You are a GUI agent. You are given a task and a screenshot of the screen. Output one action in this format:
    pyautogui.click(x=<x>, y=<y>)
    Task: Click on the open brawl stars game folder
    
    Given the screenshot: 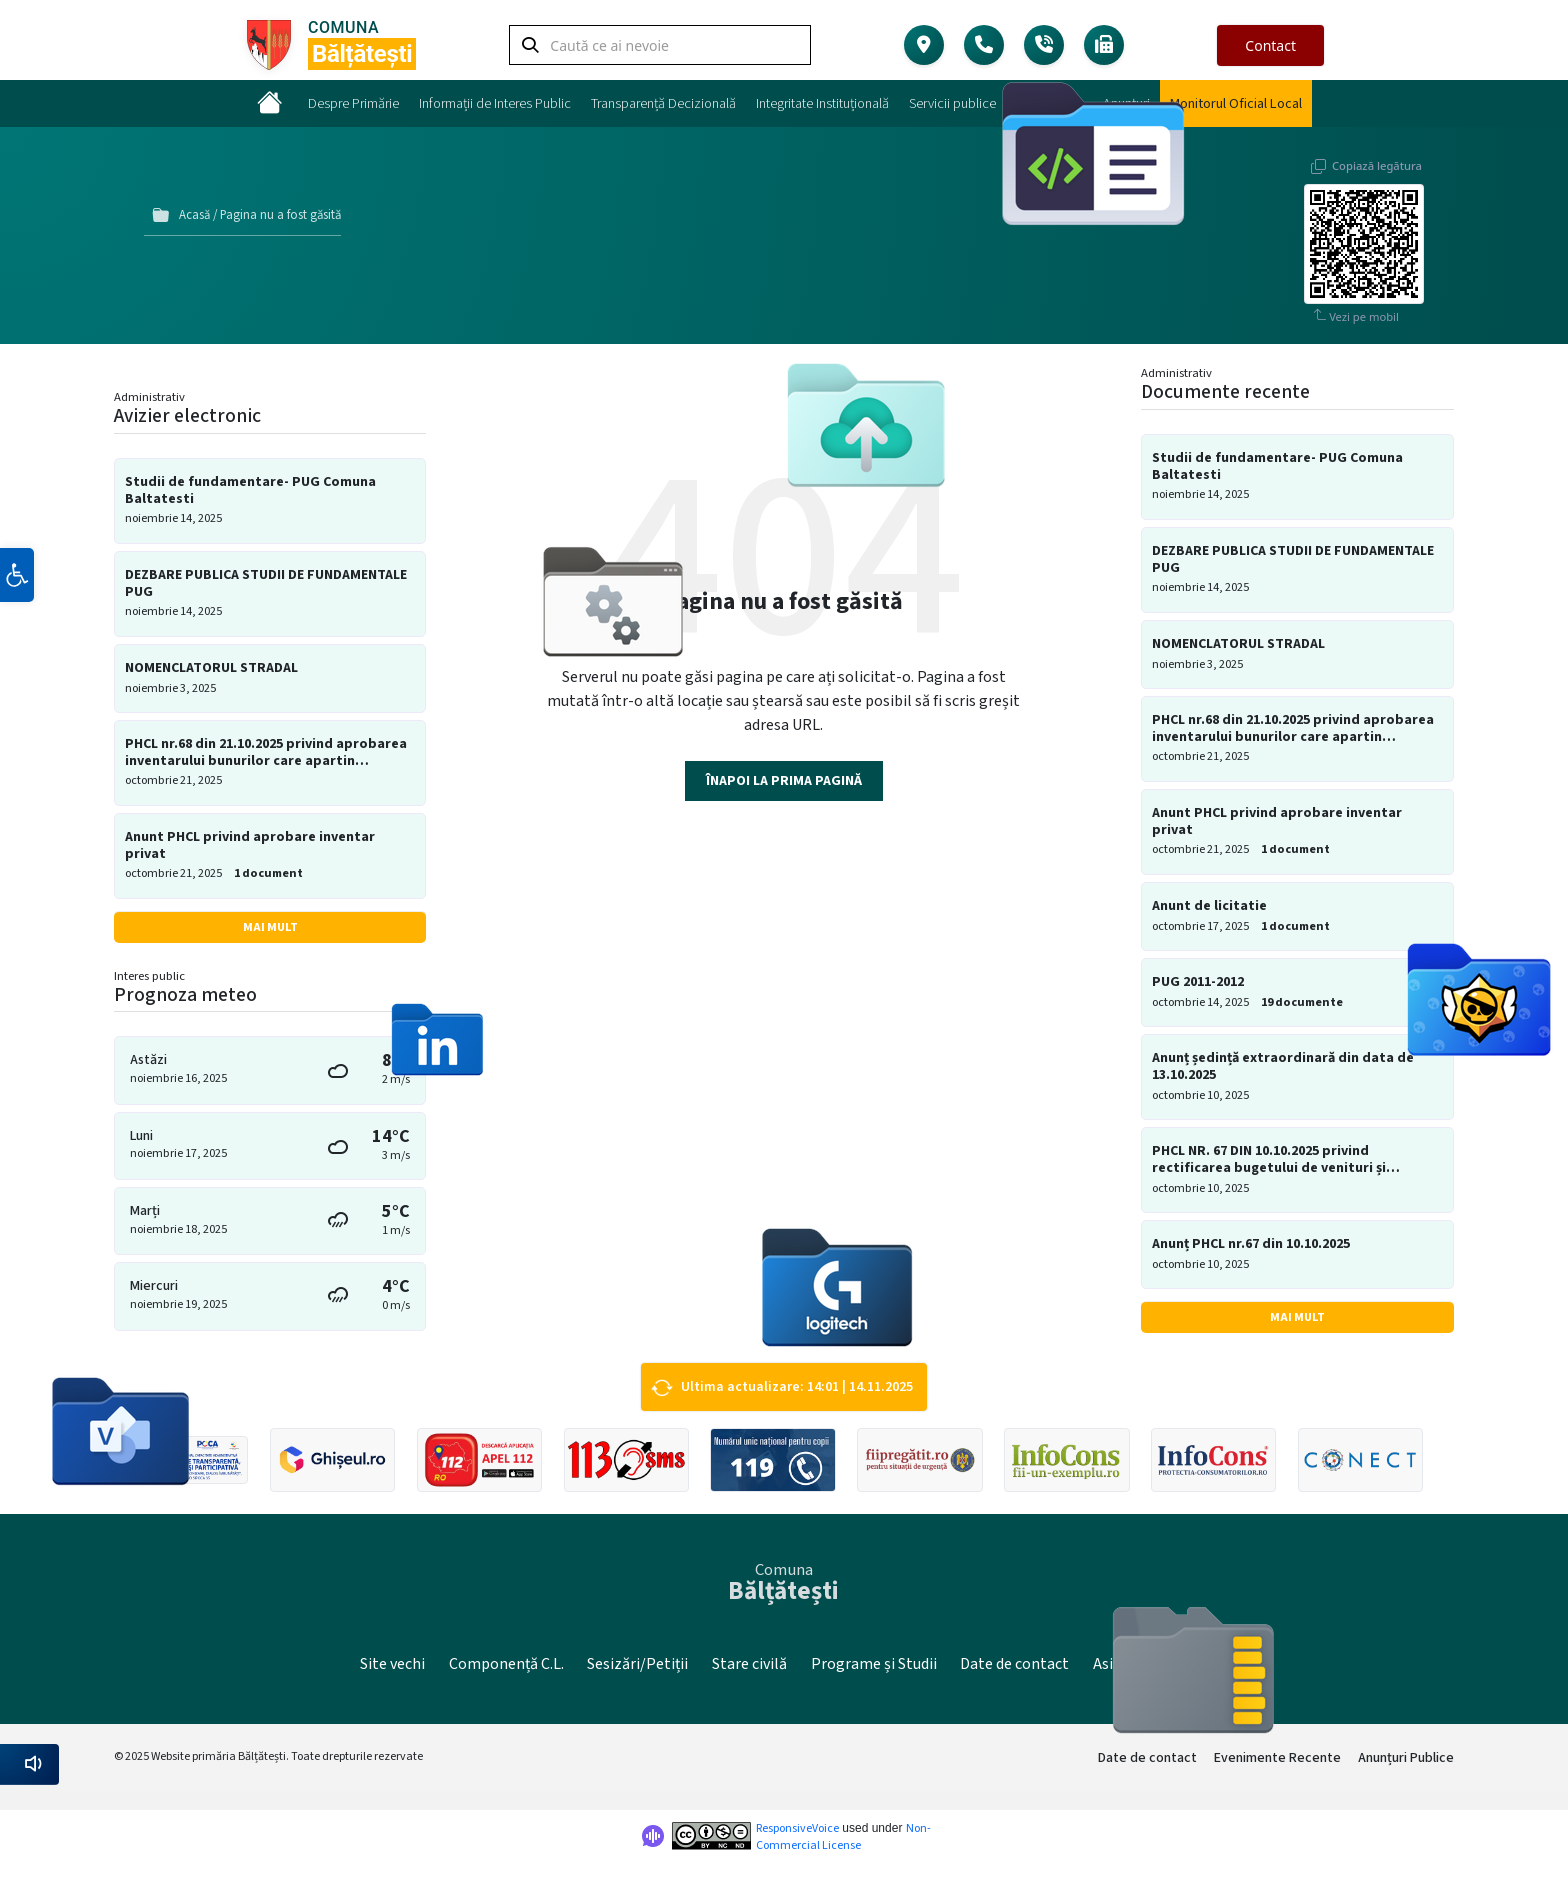 What is the action you would take?
    pyautogui.click(x=1478, y=1003)
    